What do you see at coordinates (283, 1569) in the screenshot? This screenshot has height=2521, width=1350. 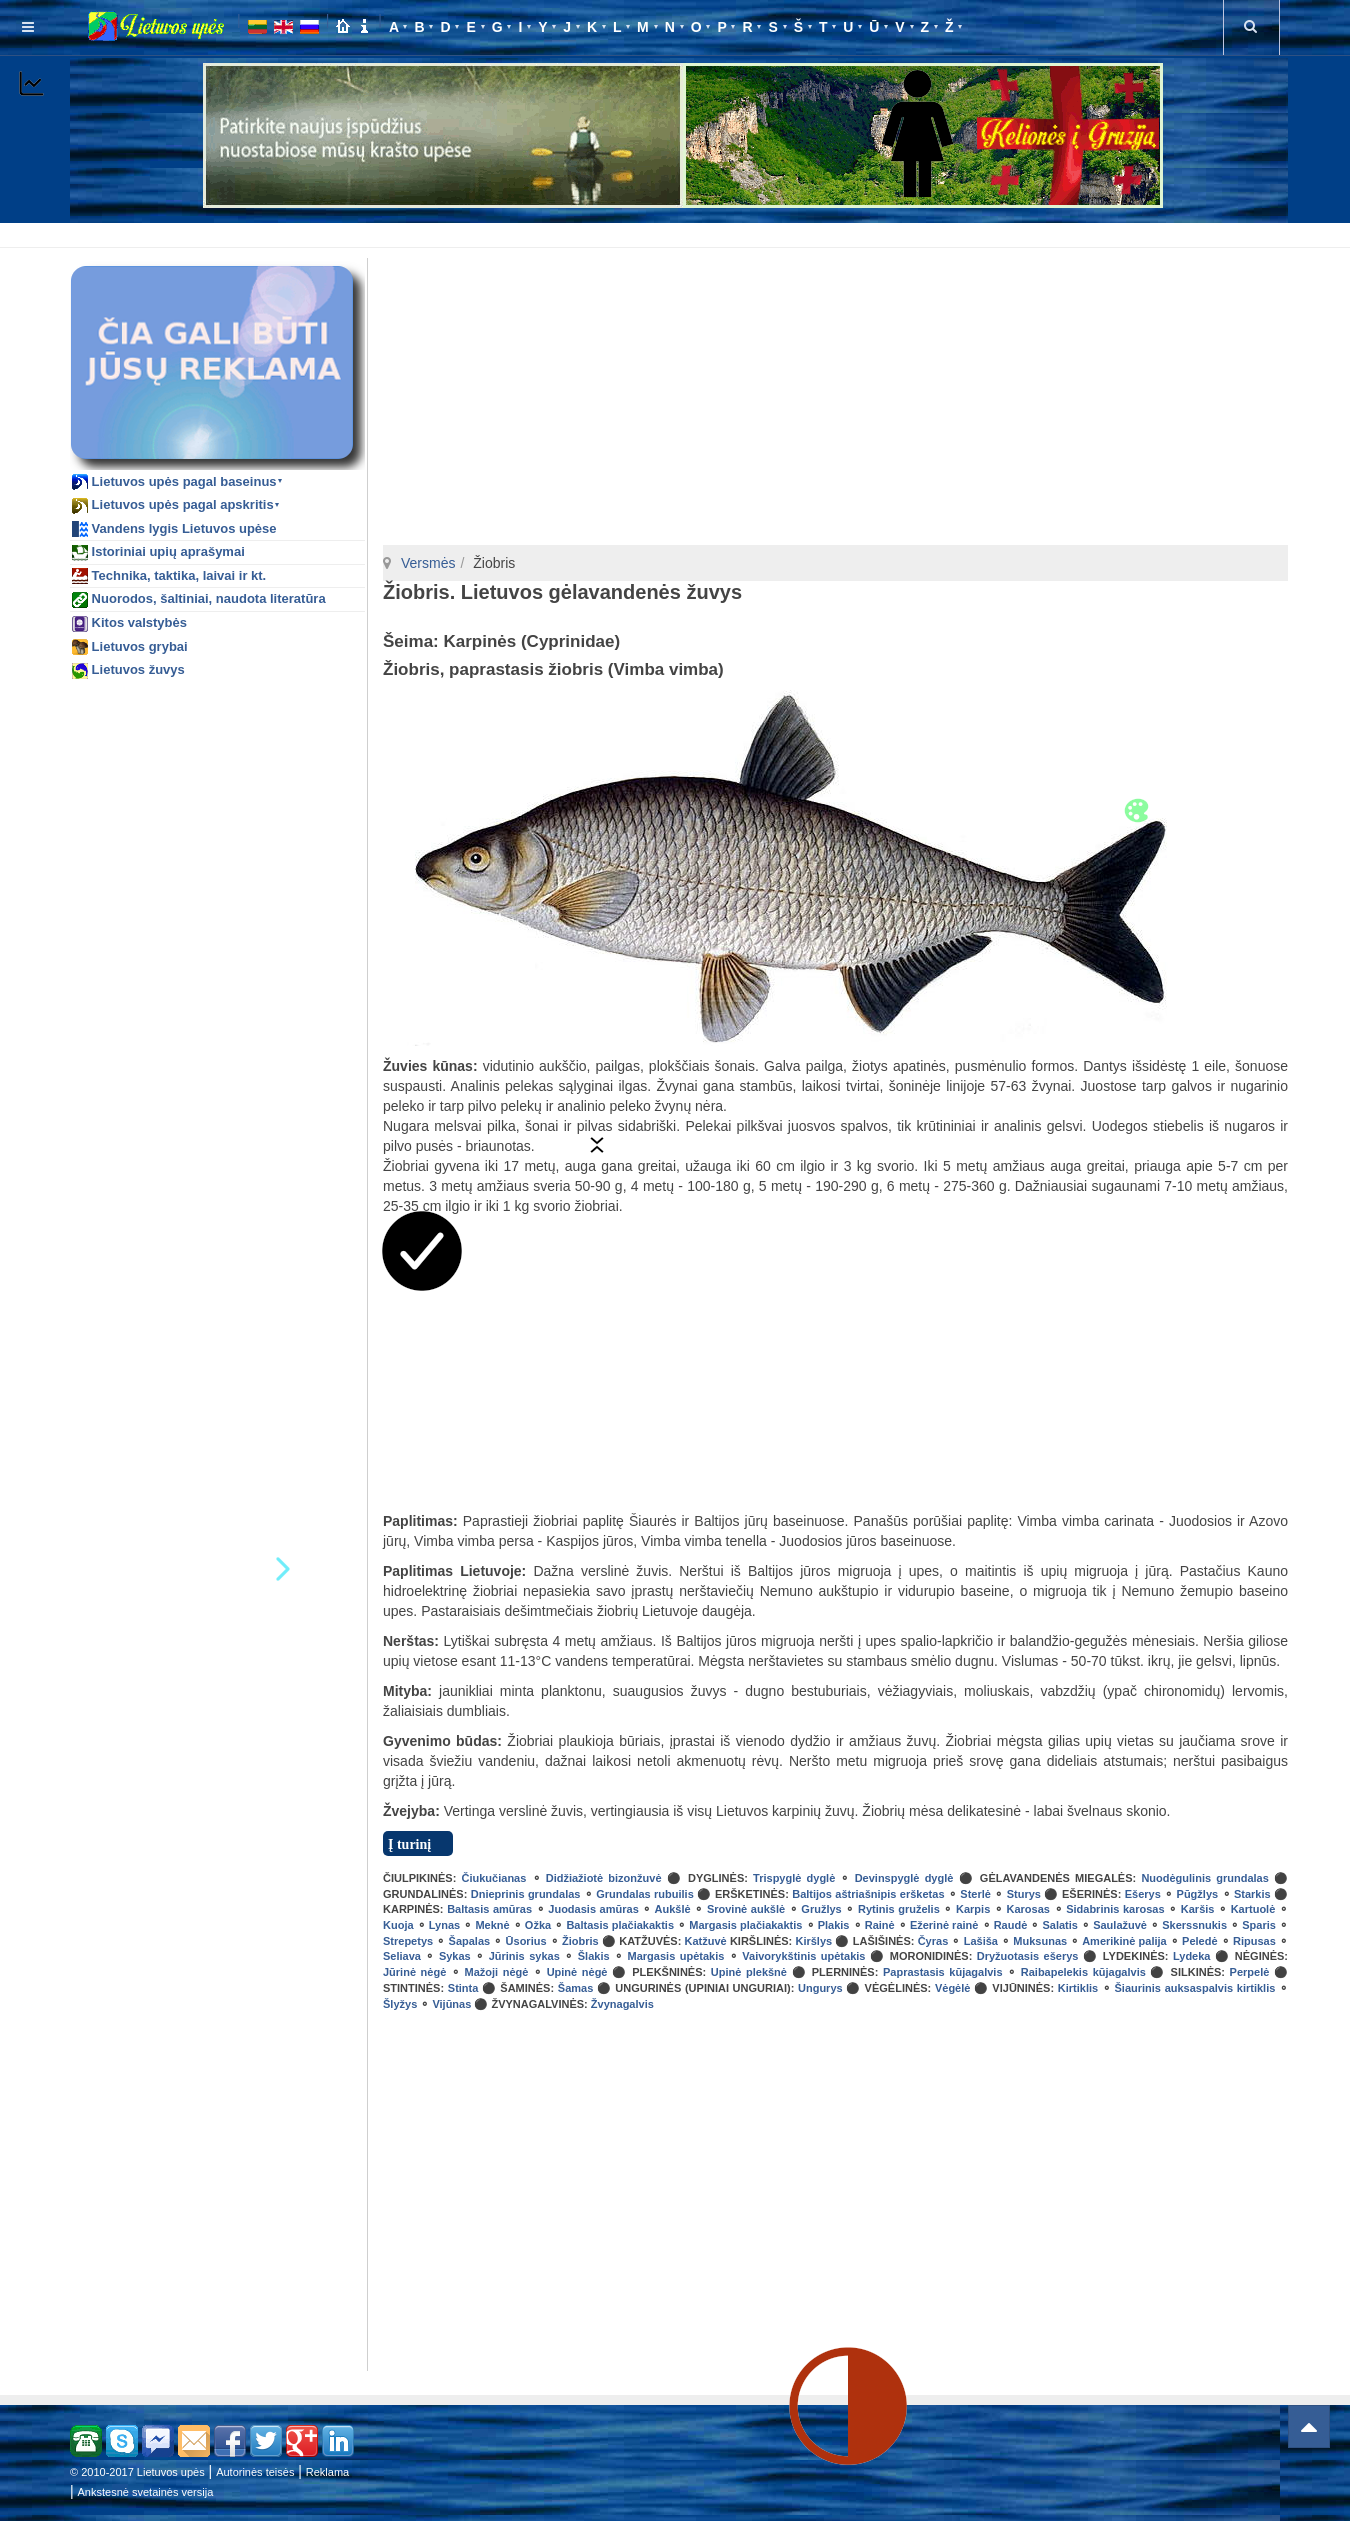 I see `navigate to the next item or screen` at bounding box center [283, 1569].